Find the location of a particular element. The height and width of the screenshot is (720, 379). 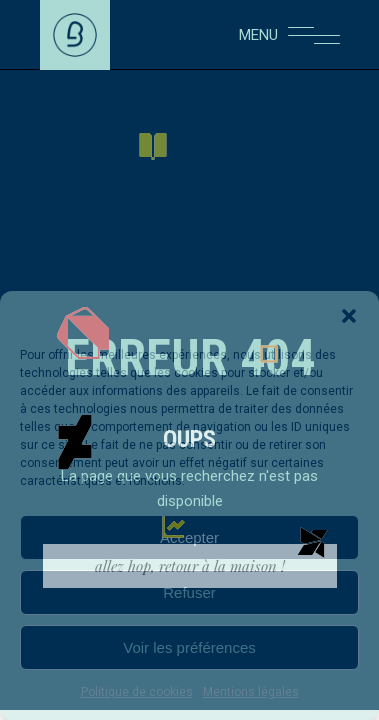

link to MODX content management system is located at coordinates (312, 542).